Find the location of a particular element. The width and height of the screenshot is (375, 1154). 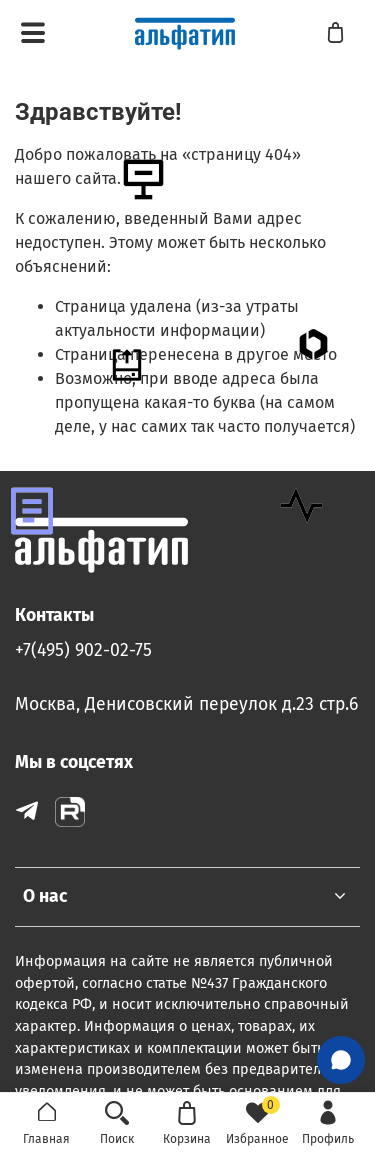

view health or heart rate data is located at coordinates (301, 505).